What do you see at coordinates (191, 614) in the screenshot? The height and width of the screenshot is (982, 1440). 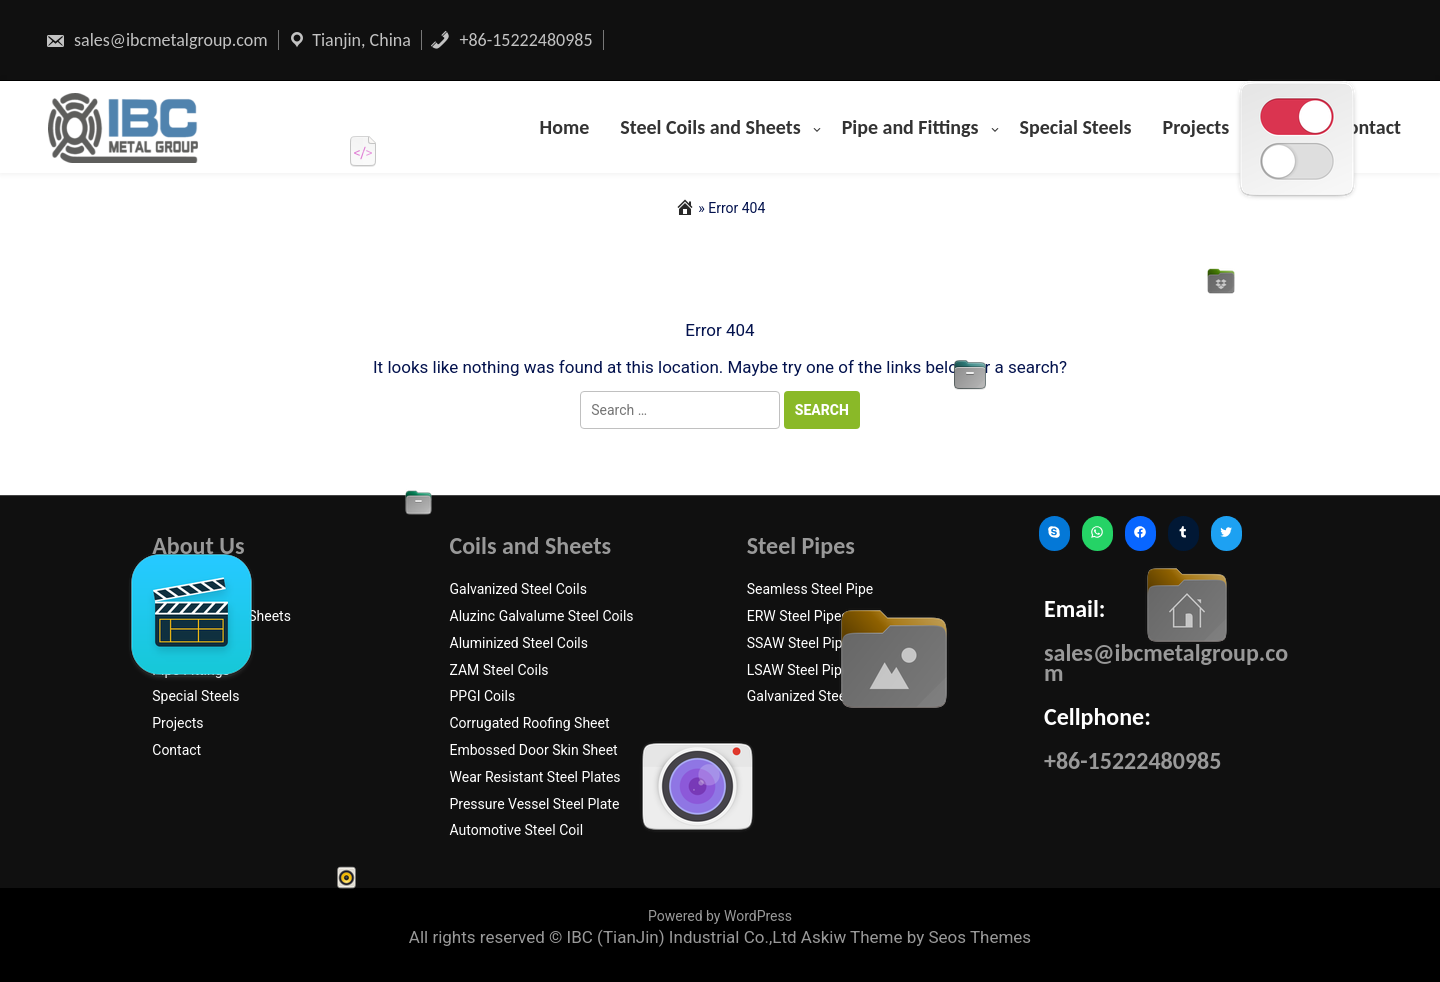 I see `open losslesscut video editing app` at bounding box center [191, 614].